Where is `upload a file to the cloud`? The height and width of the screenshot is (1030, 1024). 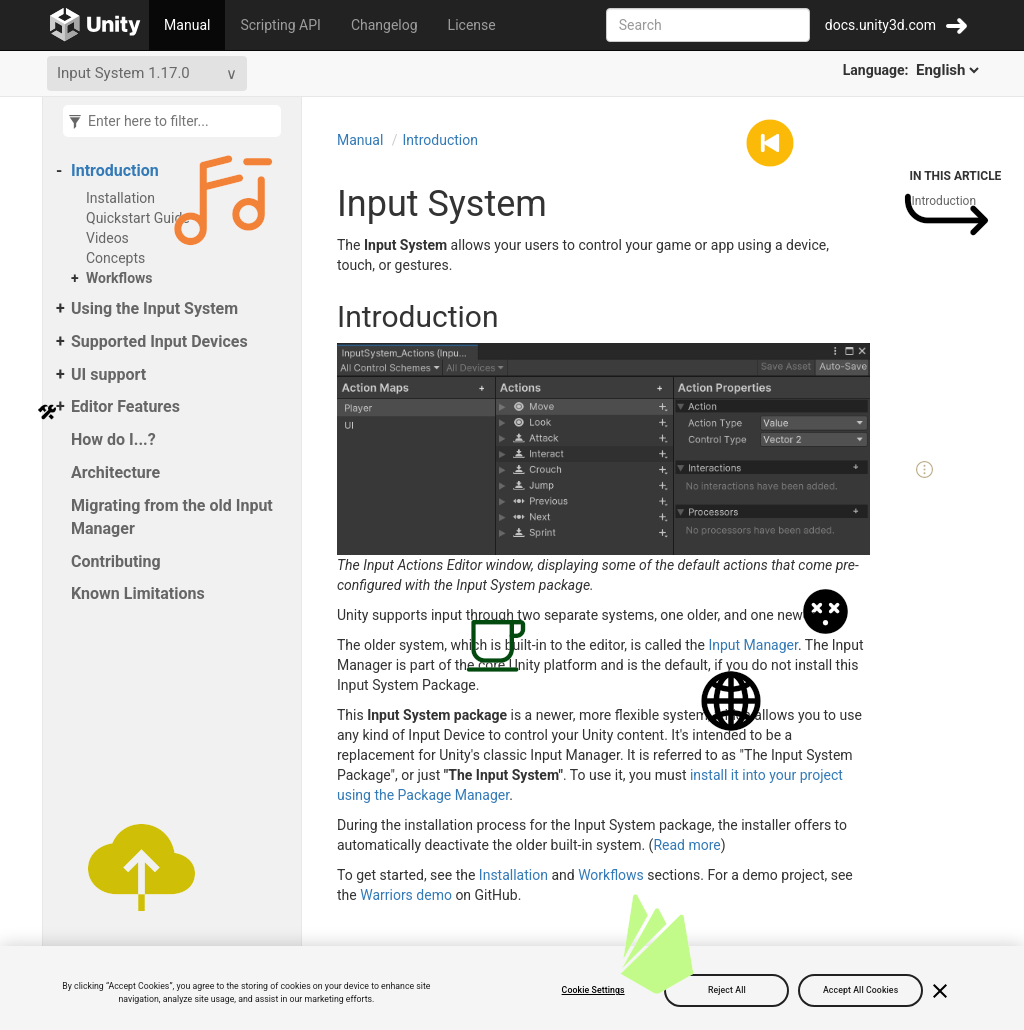
upload a file to the cloud is located at coordinates (141, 867).